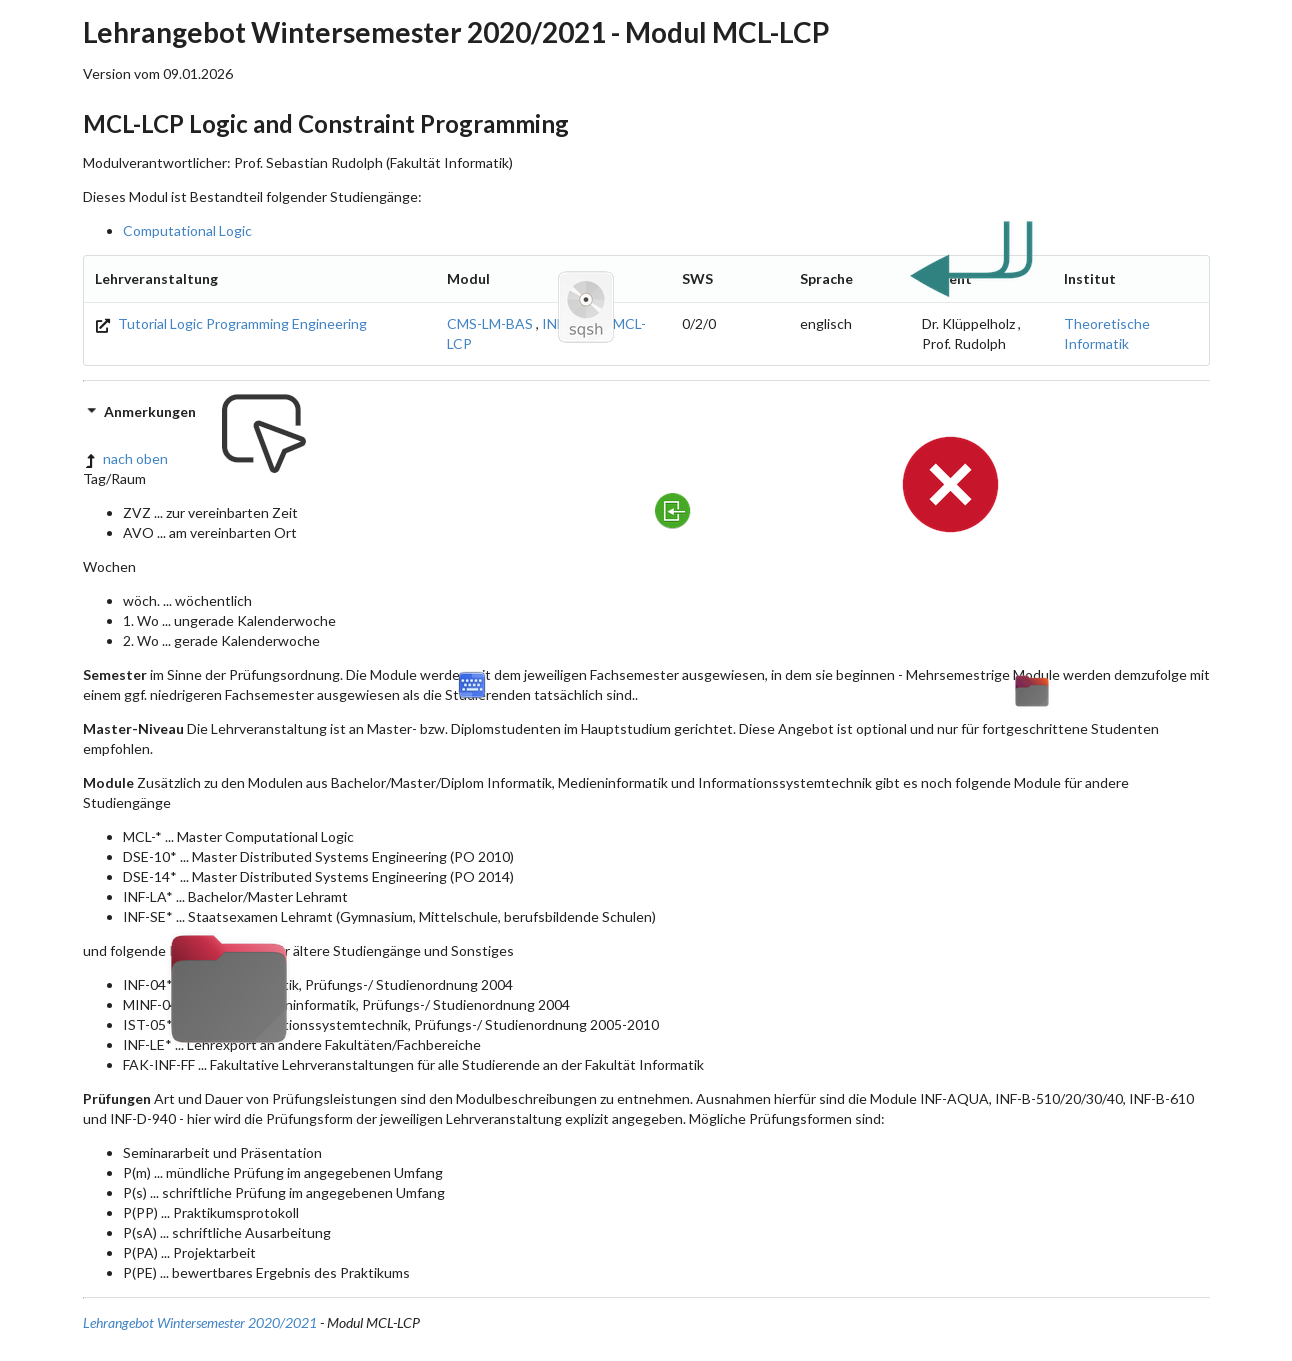 This screenshot has height=1361, width=1292. I want to click on access pointer and cursor accessibility settings, so click(264, 431).